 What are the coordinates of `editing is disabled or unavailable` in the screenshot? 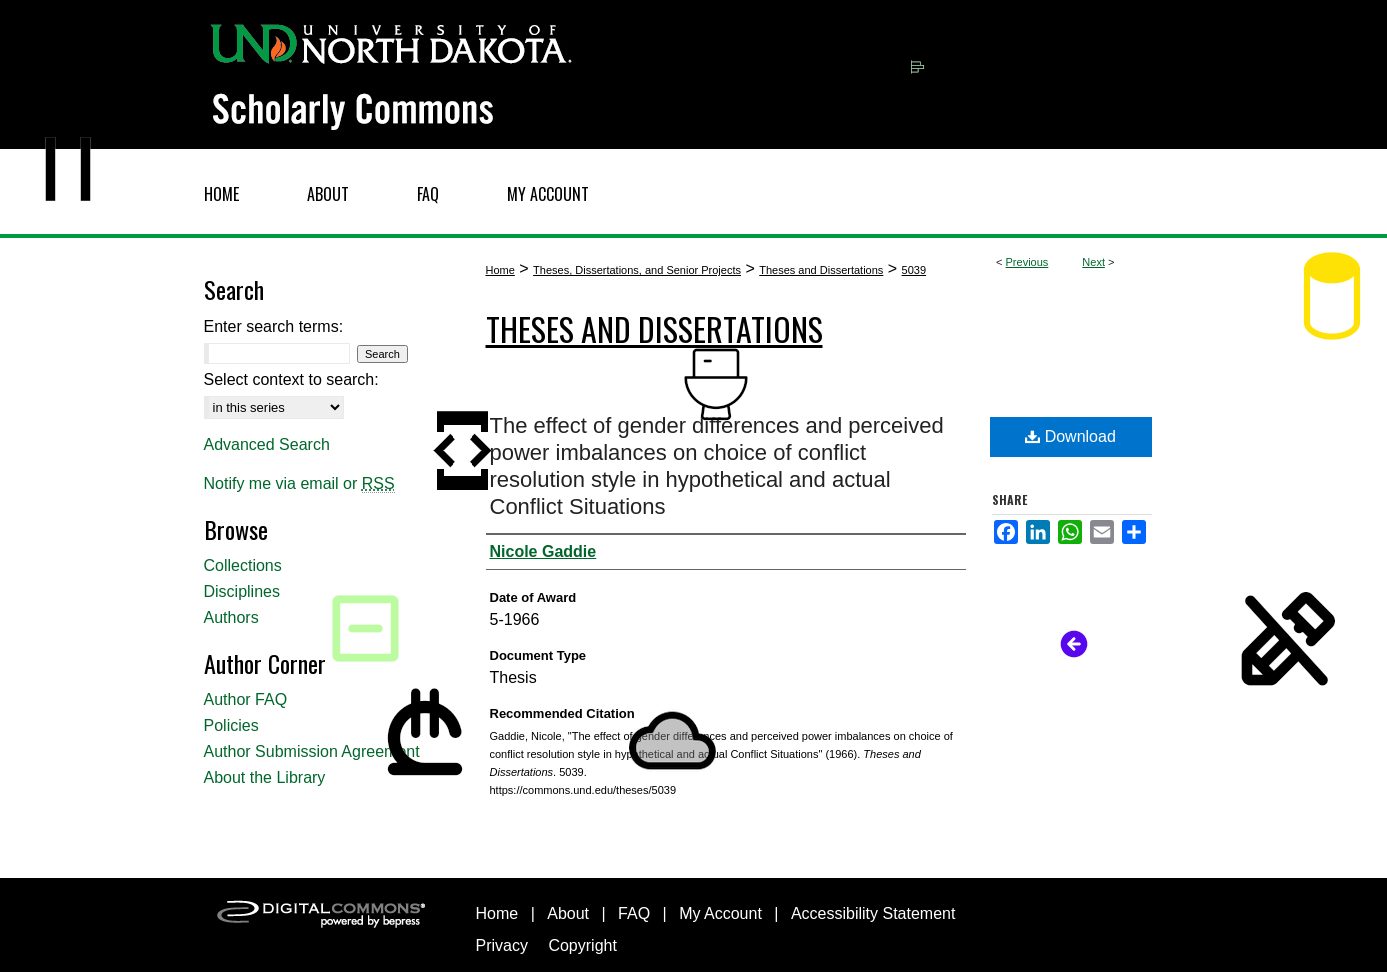 It's located at (1286, 640).